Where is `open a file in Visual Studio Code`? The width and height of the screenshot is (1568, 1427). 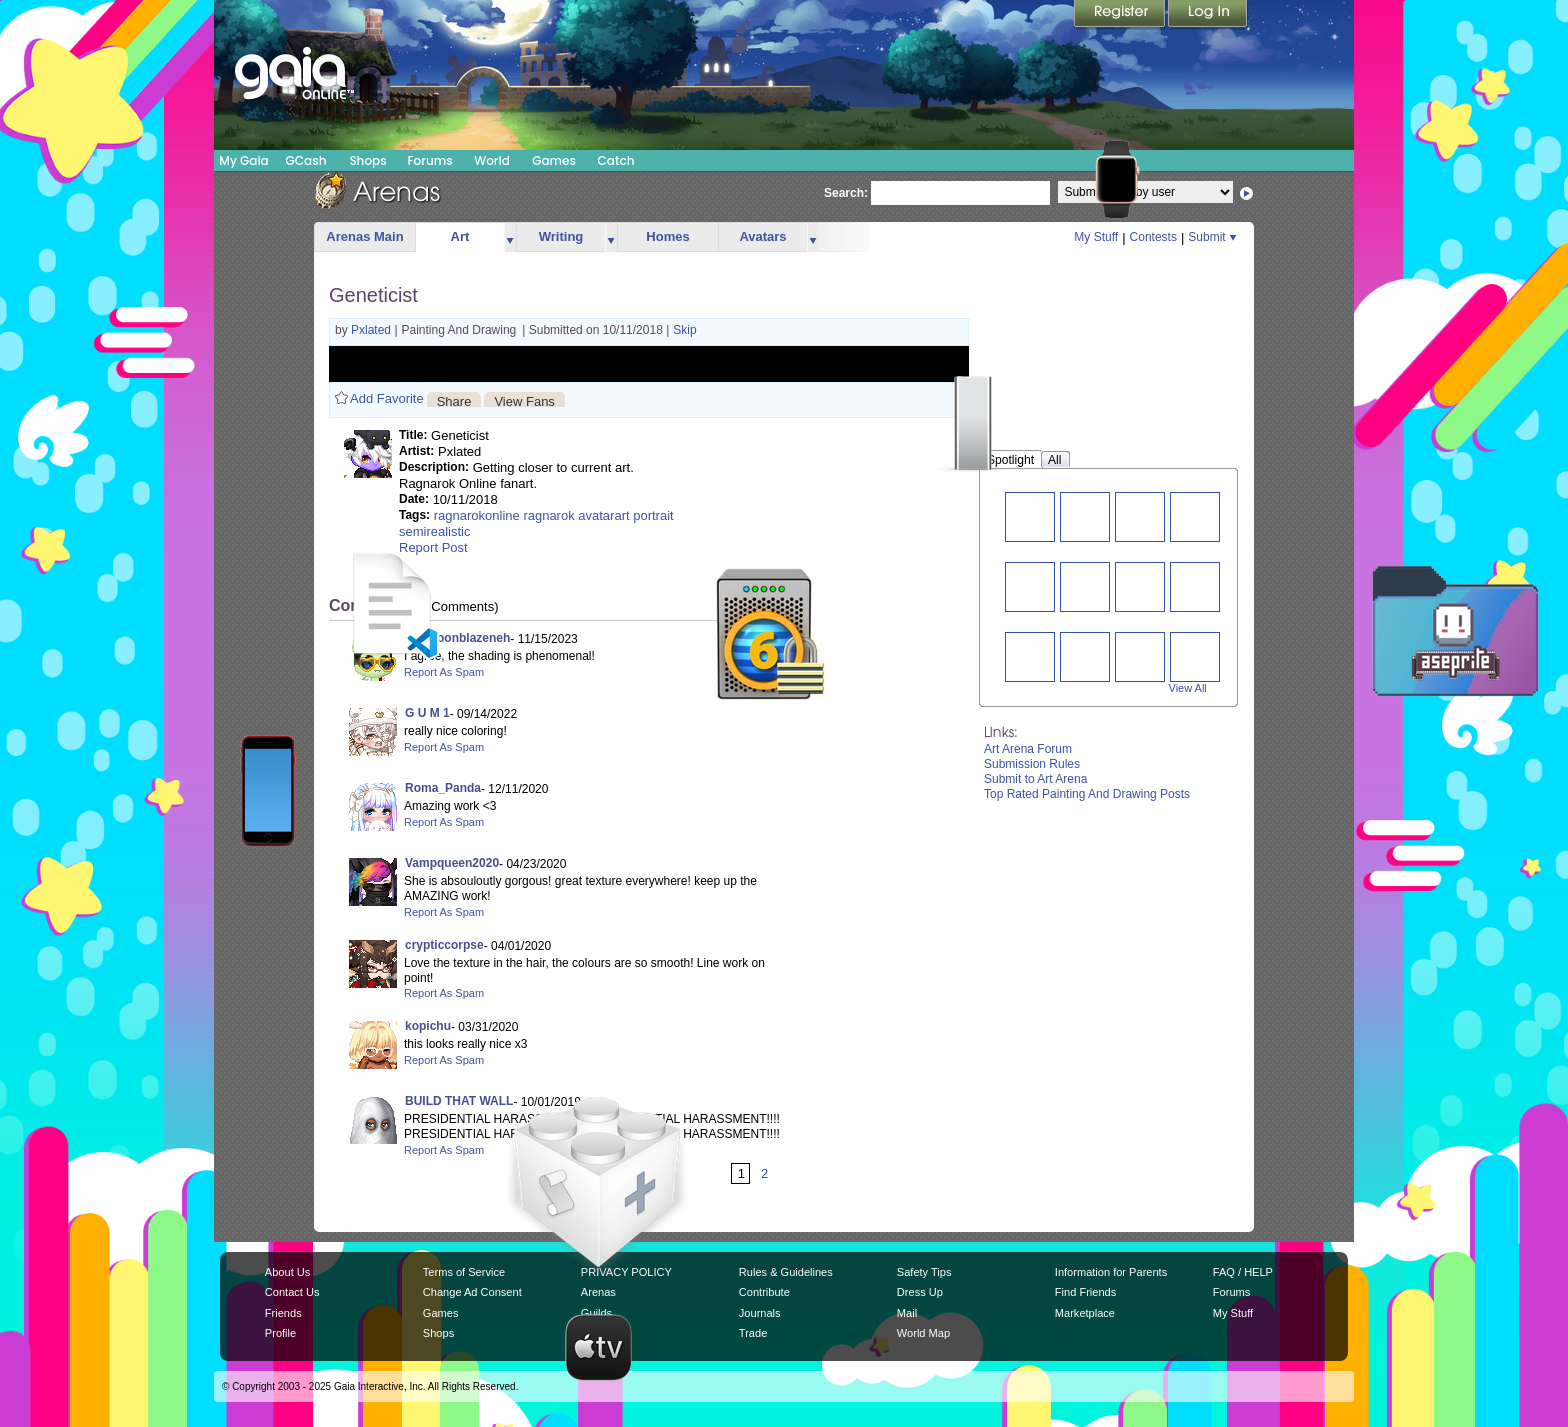
open a file in Visual Studio Code is located at coordinates (392, 606).